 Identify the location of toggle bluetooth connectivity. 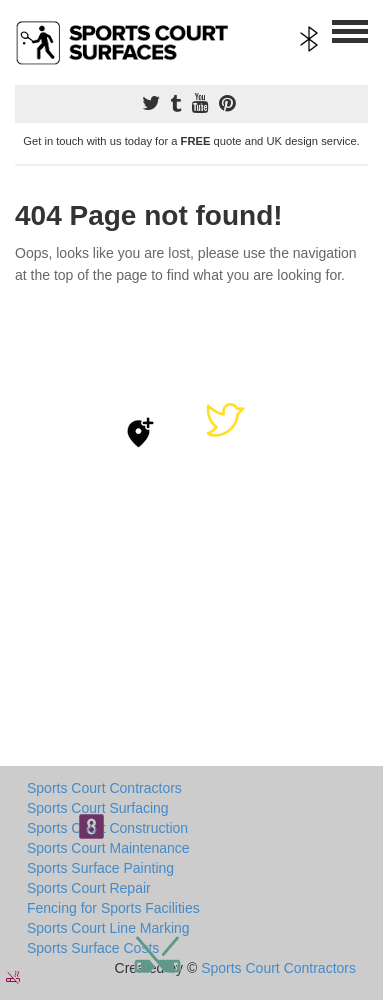
(309, 39).